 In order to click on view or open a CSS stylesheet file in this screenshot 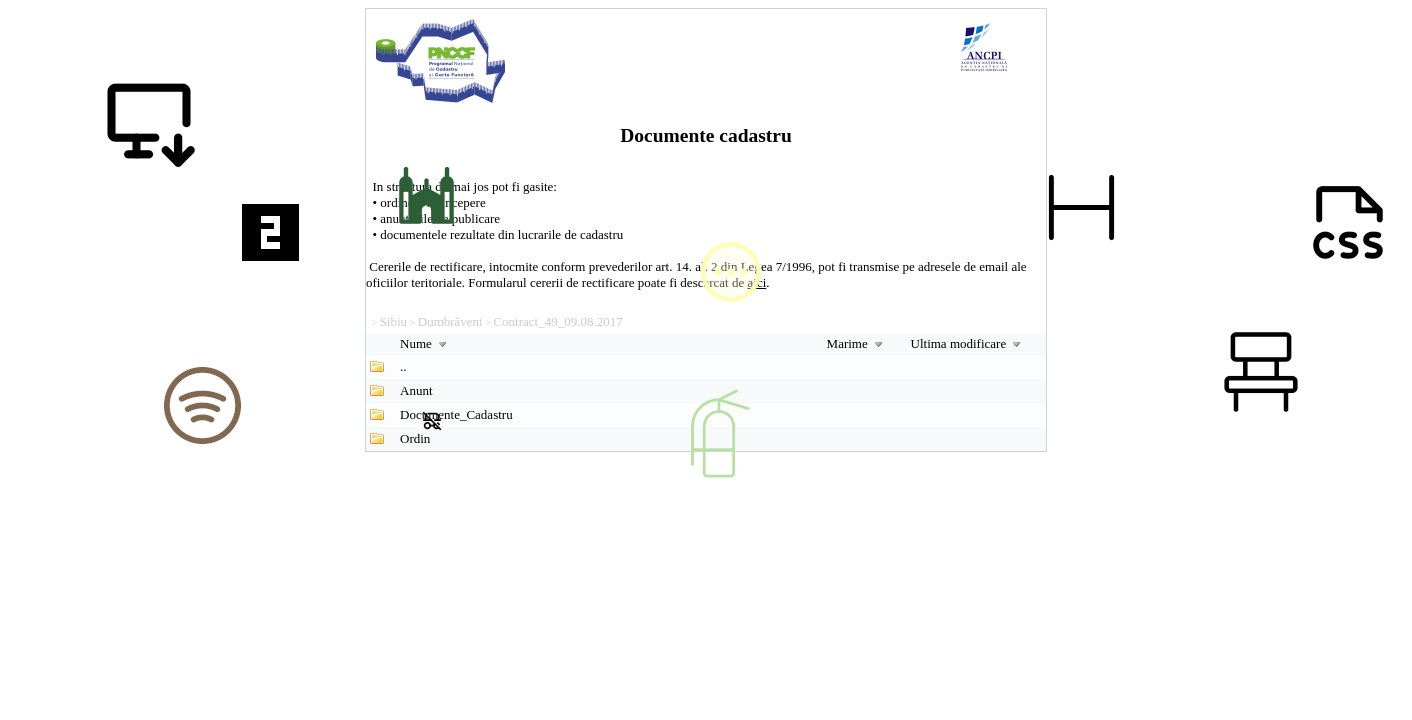, I will do `click(1349, 225)`.